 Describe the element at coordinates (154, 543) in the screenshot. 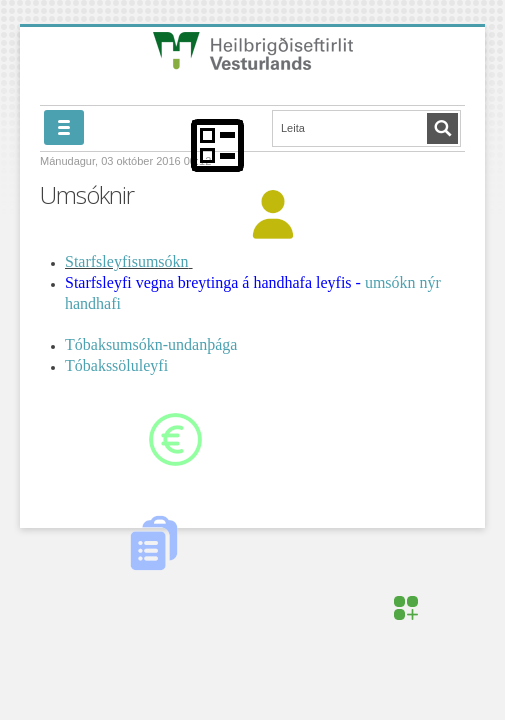

I see `view clipboard with list items` at that location.